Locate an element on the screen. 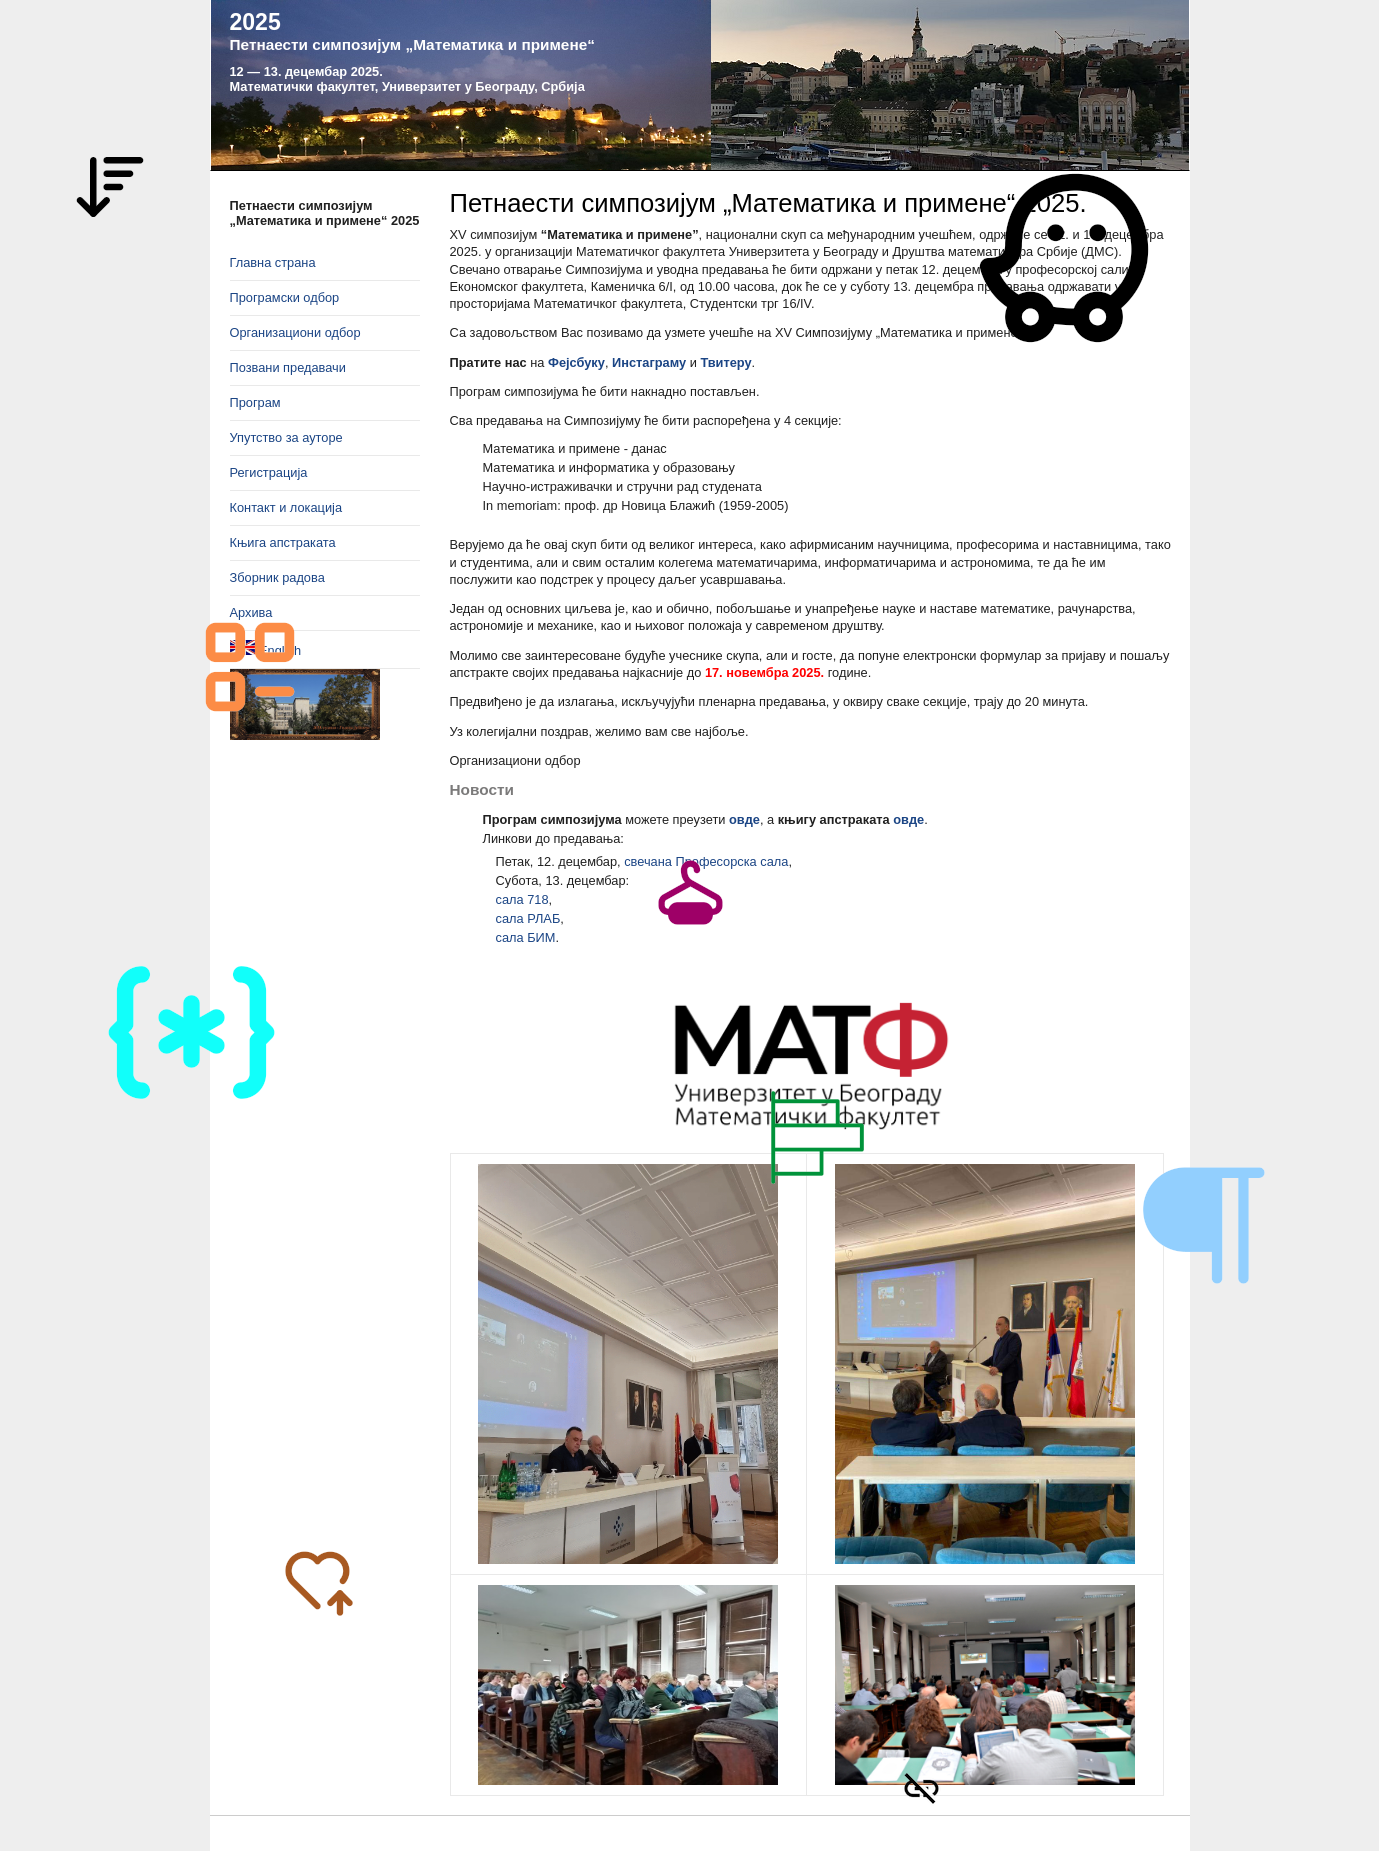  upload or share a favorite item is located at coordinates (317, 1580).